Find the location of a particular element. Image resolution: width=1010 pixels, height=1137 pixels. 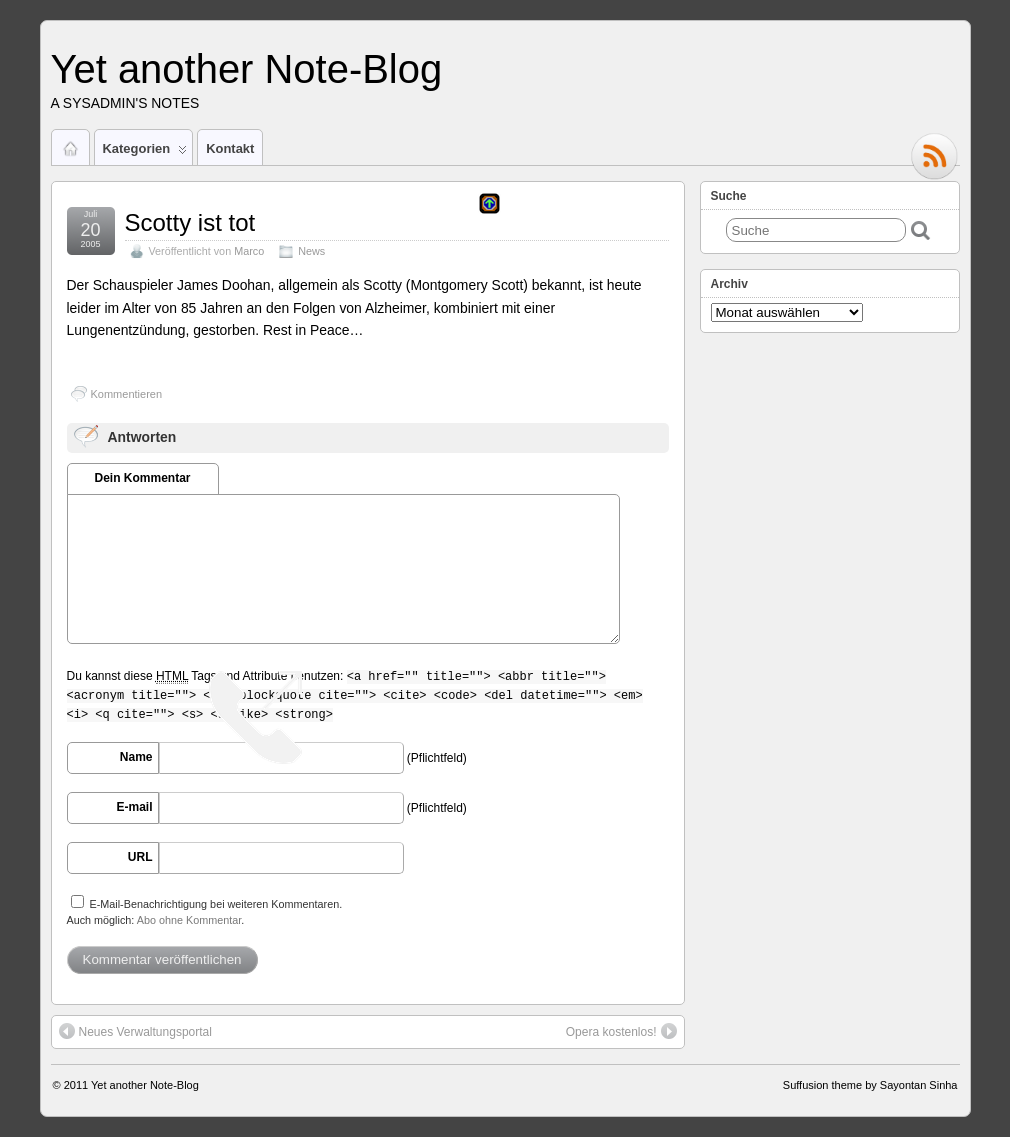

indicates an outgoing call was made is located at coordinates (255, 717).